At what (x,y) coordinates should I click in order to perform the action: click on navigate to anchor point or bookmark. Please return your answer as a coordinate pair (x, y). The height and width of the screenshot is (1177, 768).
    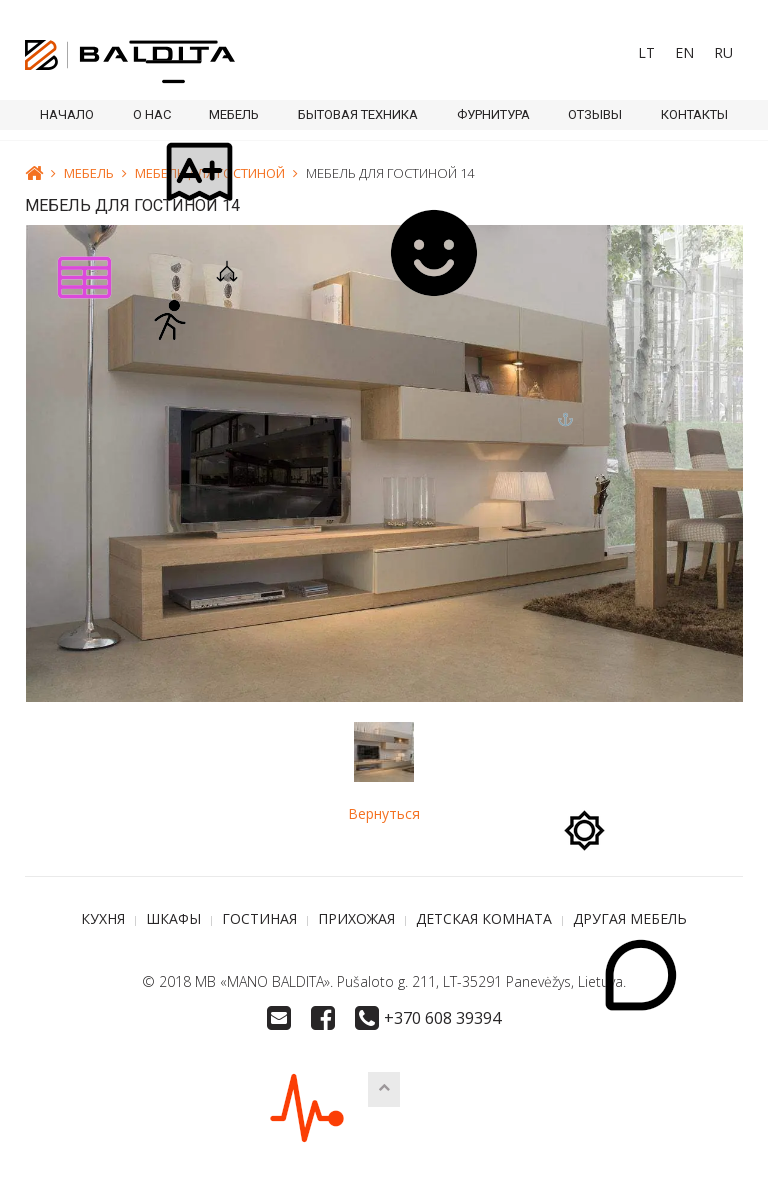
    Looking at the image, I should click on (565, 419).